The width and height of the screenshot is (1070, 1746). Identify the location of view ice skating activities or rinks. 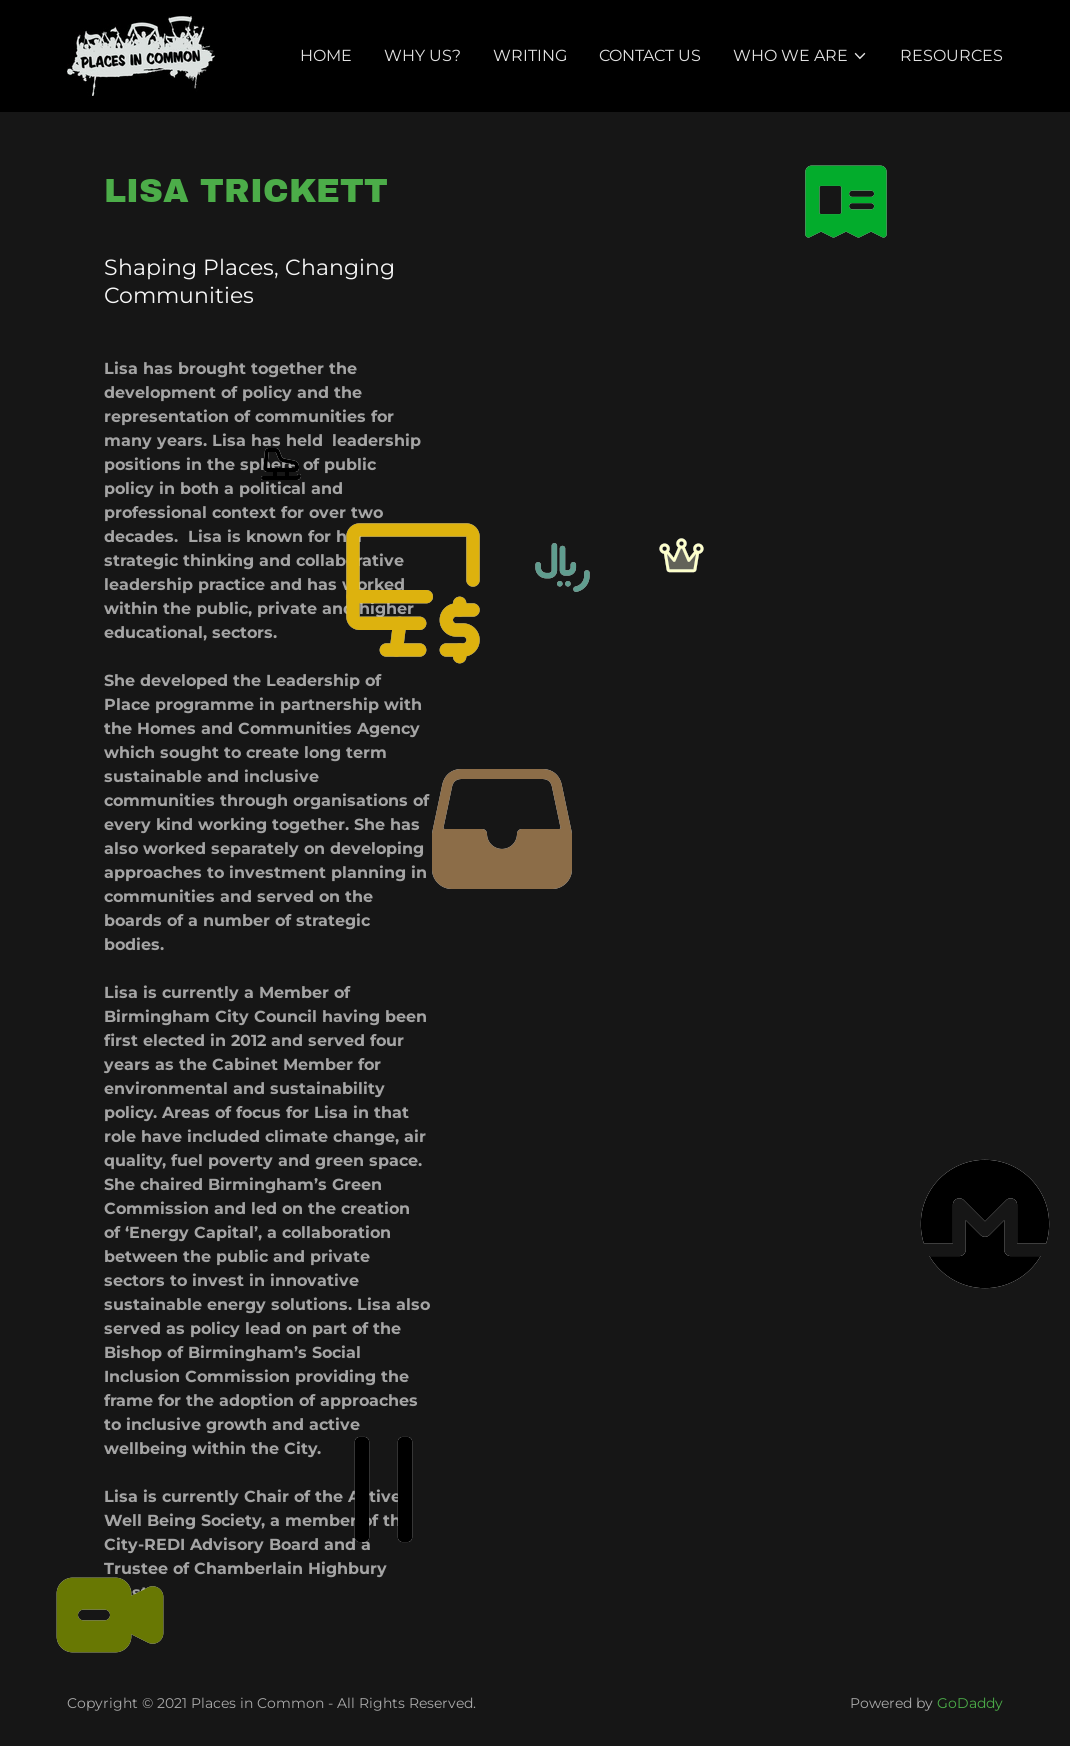
(281, 464).